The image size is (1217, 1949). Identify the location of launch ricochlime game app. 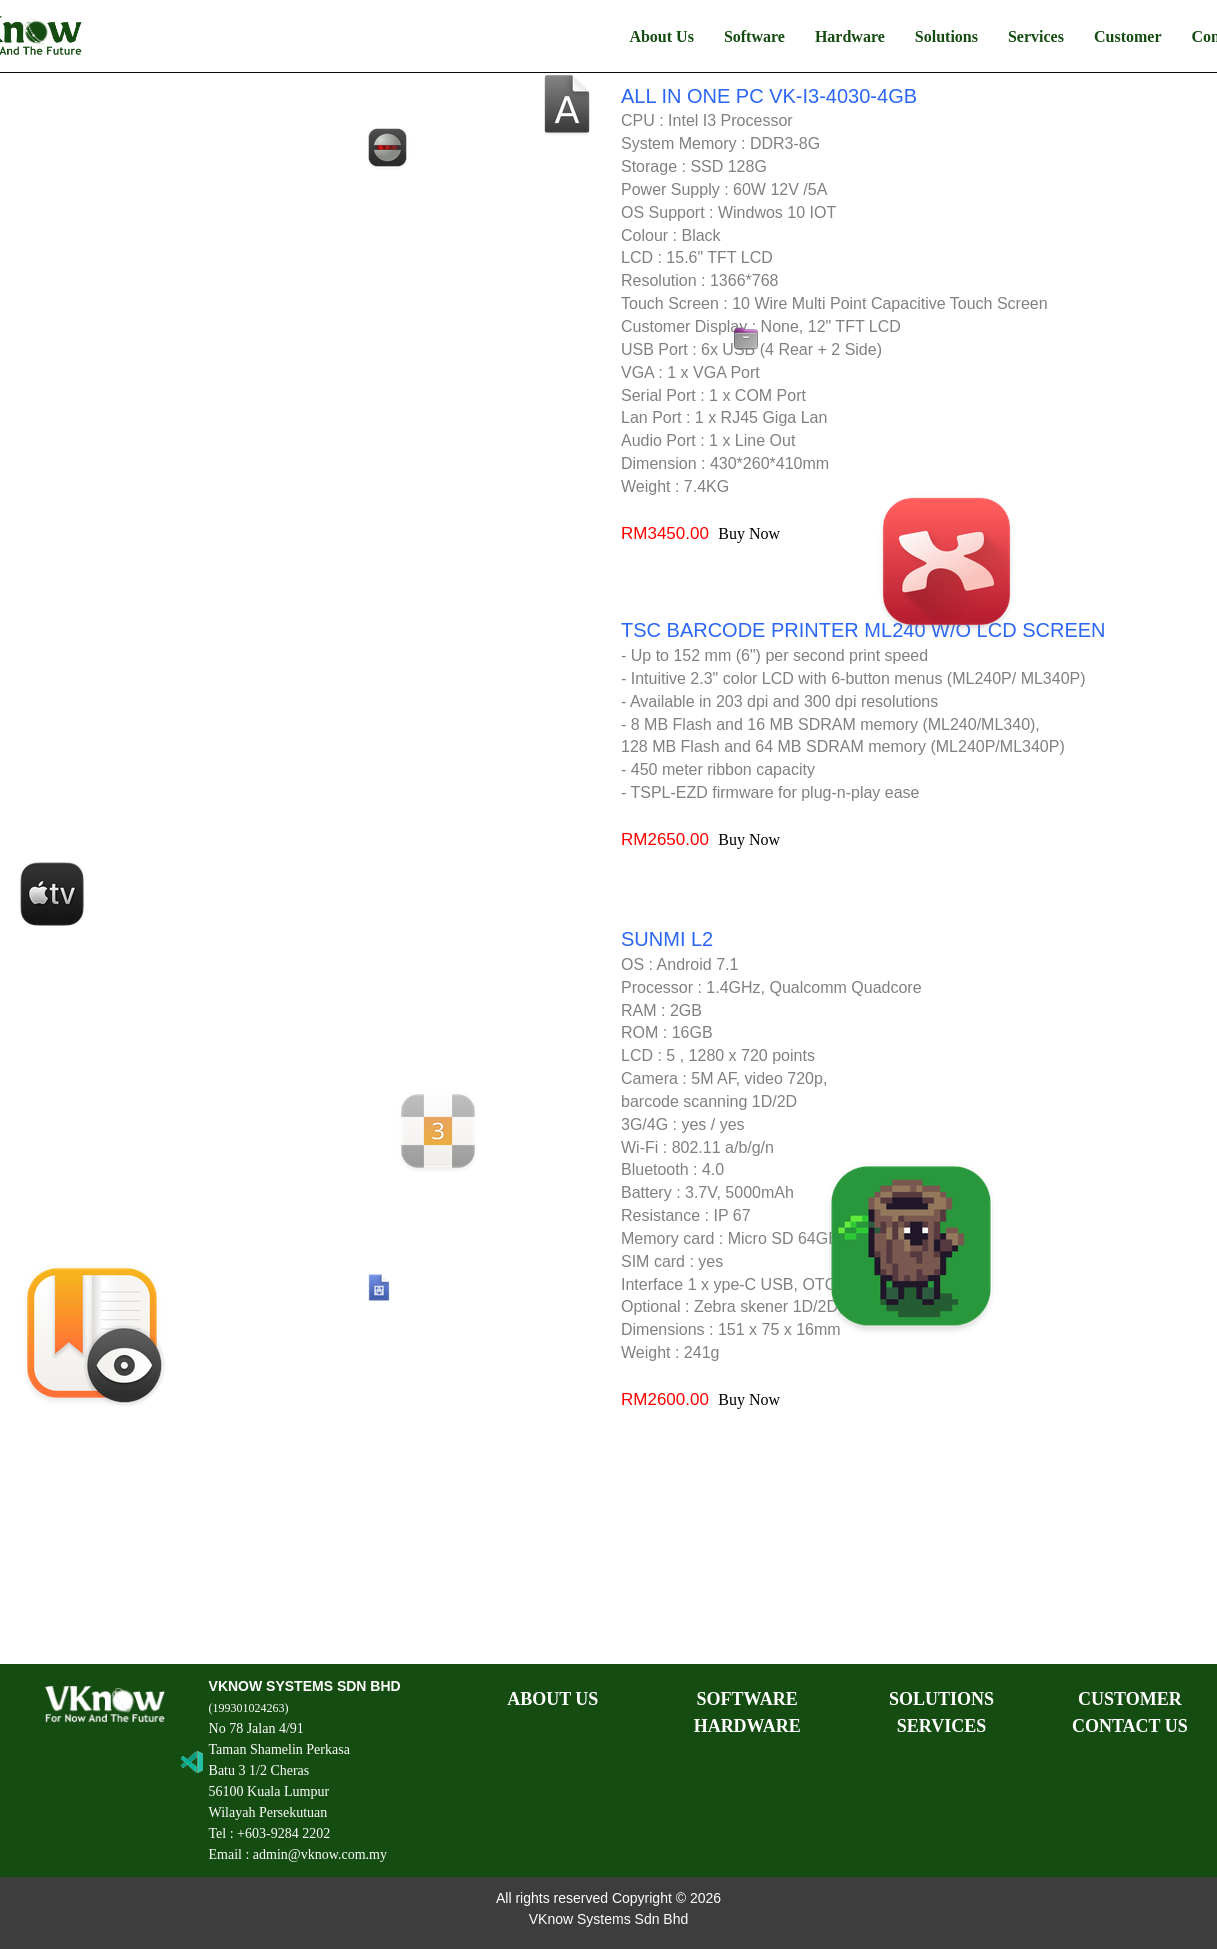
(911, 1246).